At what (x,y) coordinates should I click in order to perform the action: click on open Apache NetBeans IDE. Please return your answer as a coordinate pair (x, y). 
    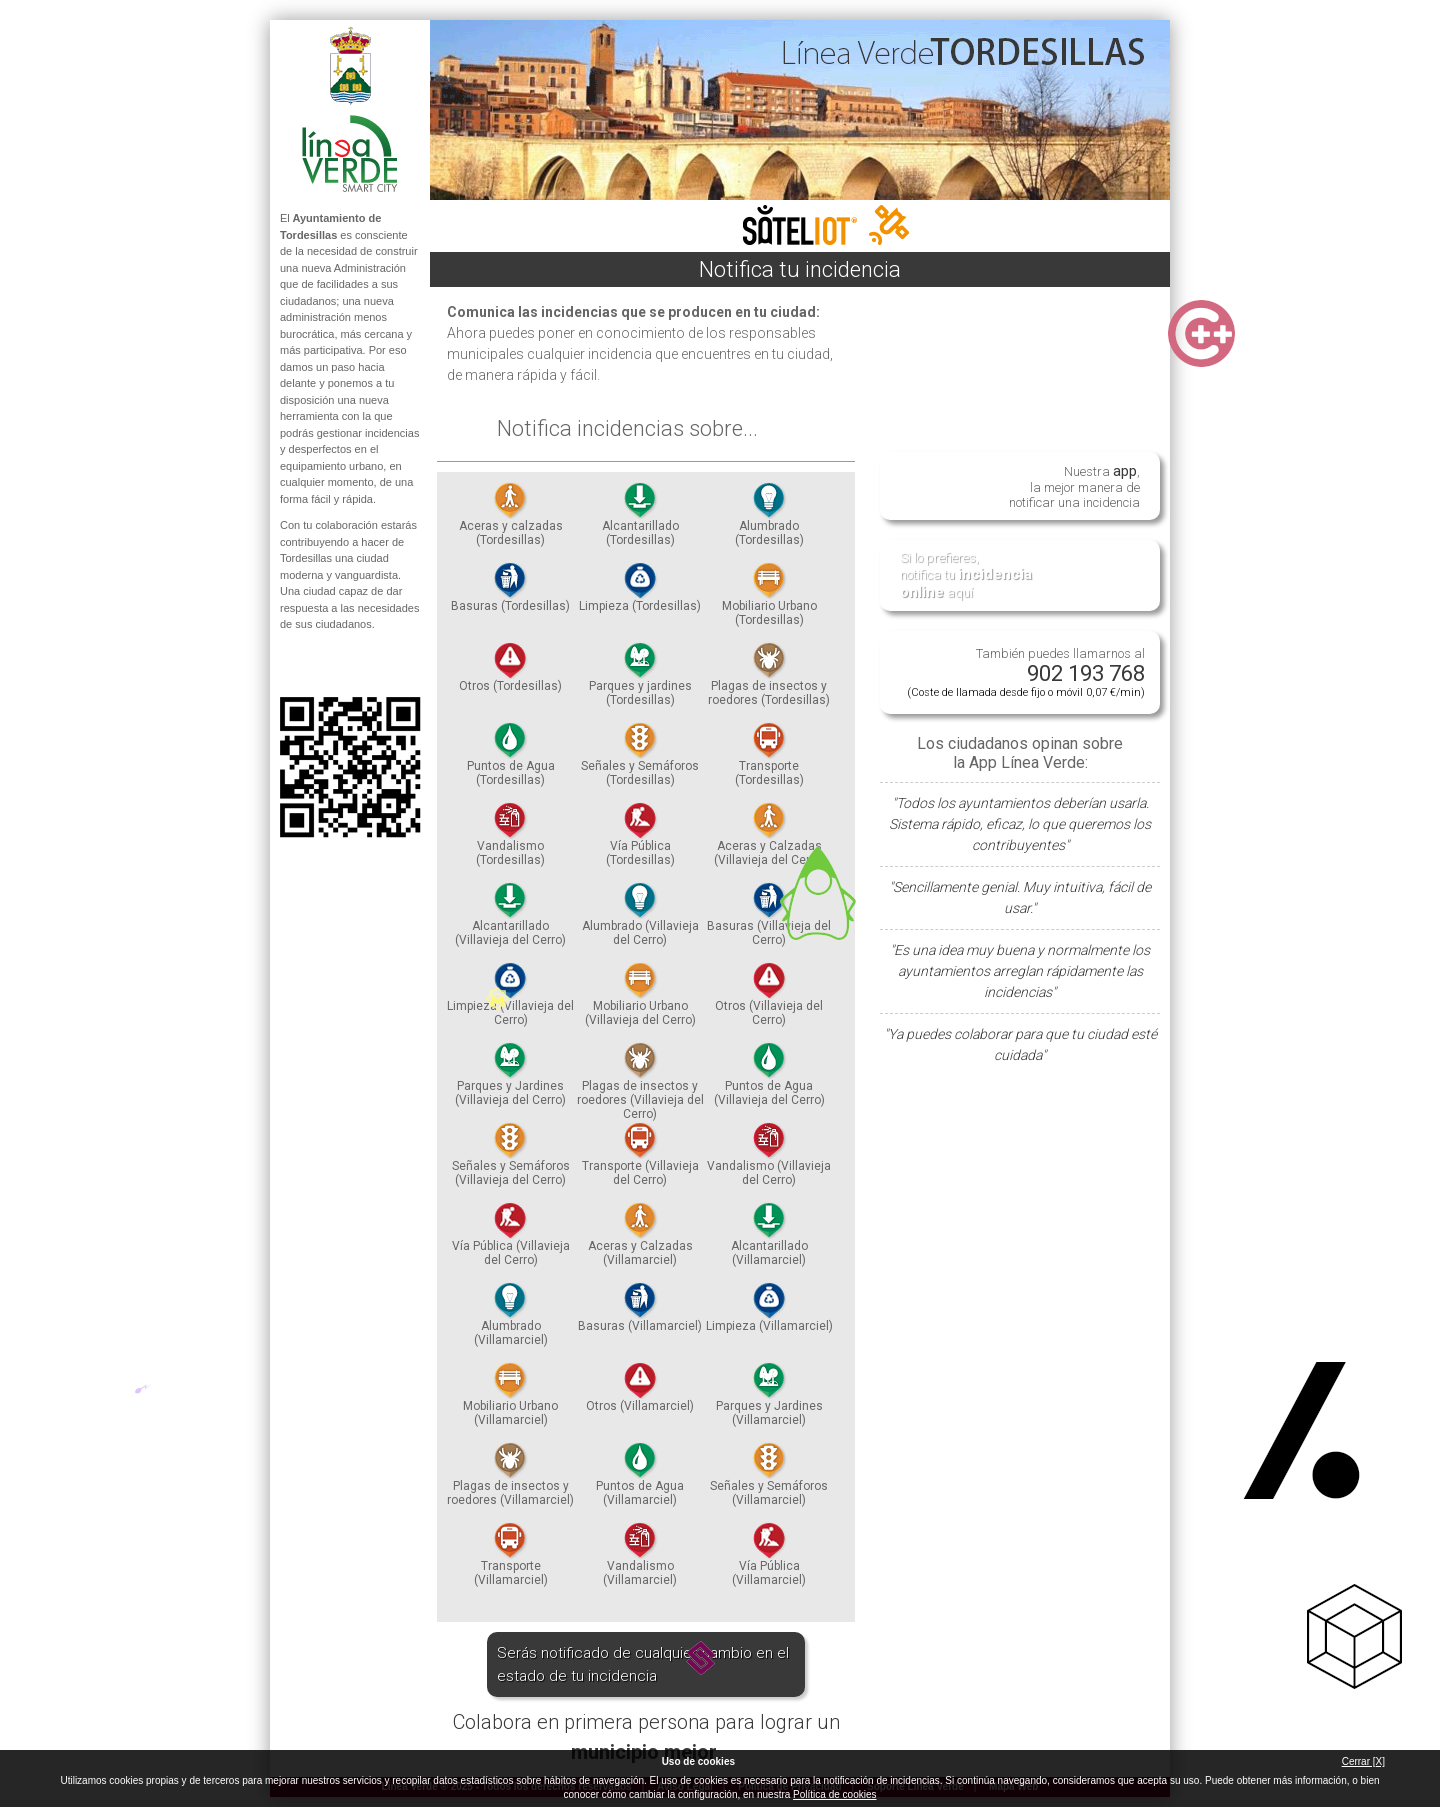
    Looking at the image, I should click on (1354, 1636).